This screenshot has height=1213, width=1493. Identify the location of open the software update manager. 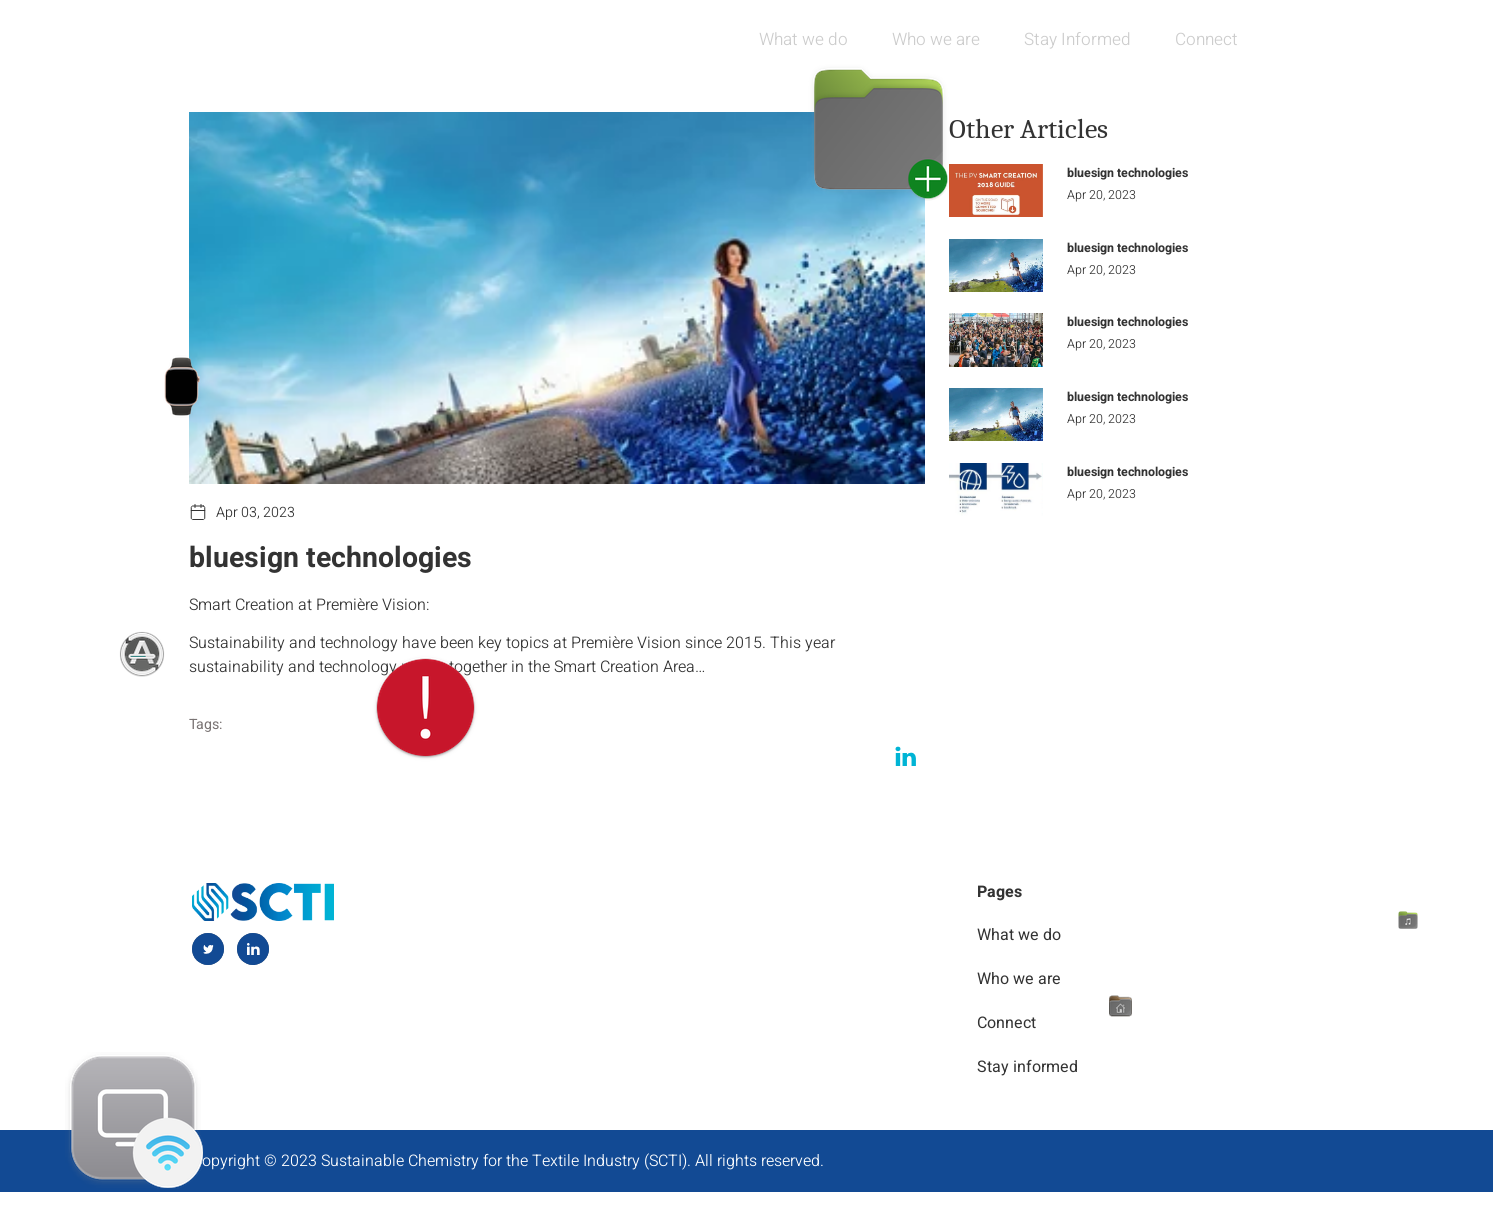
(142, 654).